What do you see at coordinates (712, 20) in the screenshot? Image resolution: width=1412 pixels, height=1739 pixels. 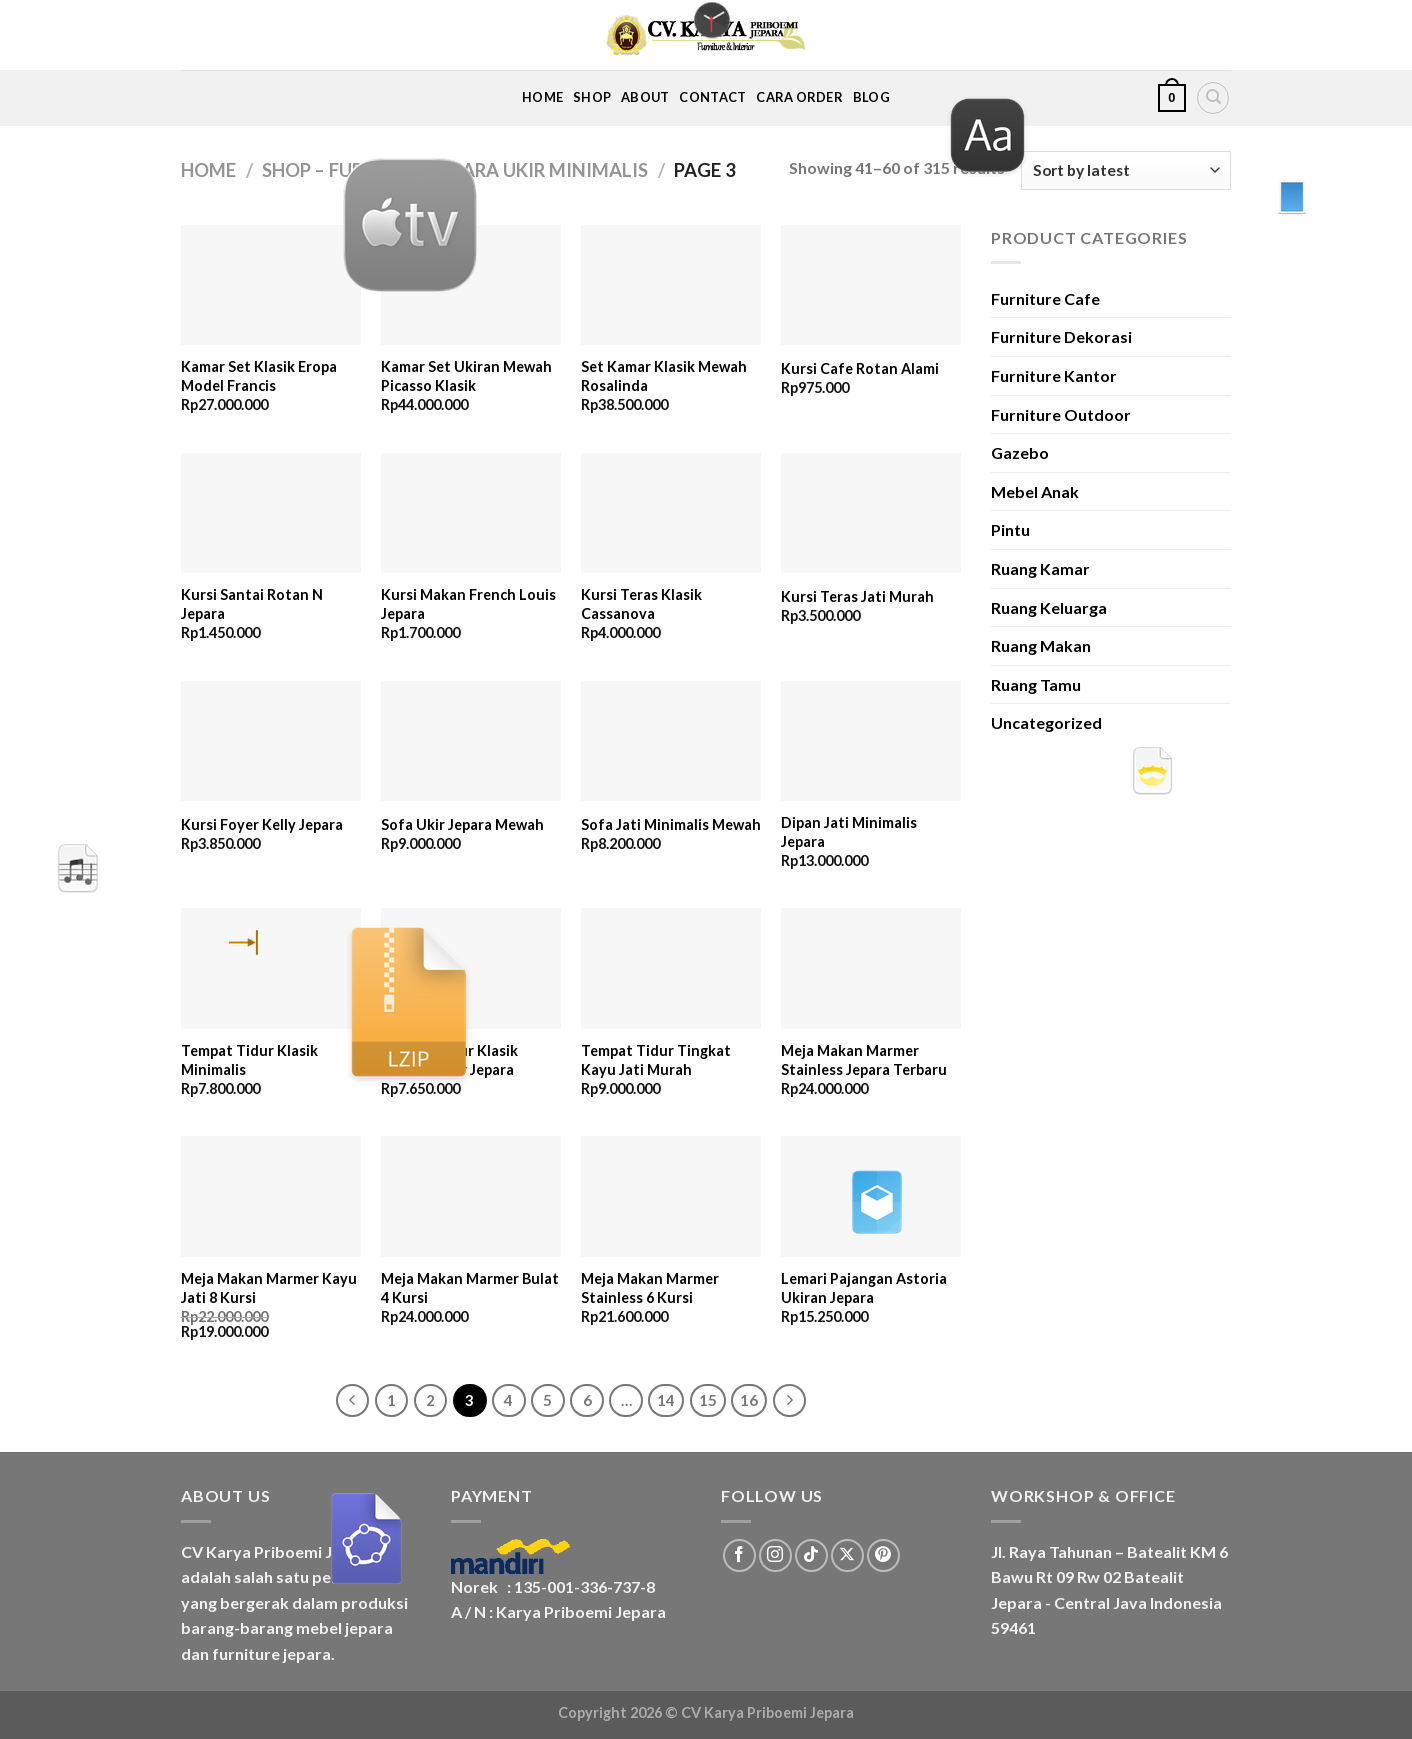 I see `indicates an urgent or time-sensitive notification` at bounding box center [712, 20].